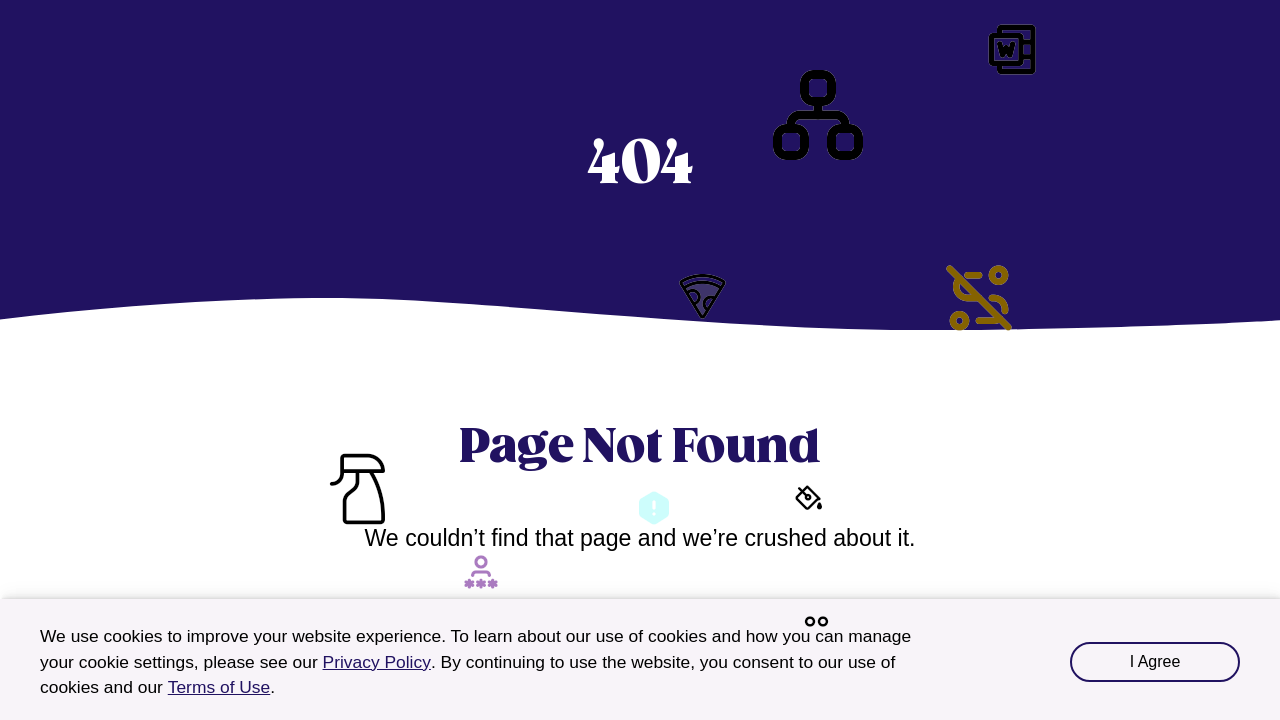  Describe the element at coordinates (816, 621) in the screenshot. I see `link to flickr photo sharing account` at that location.